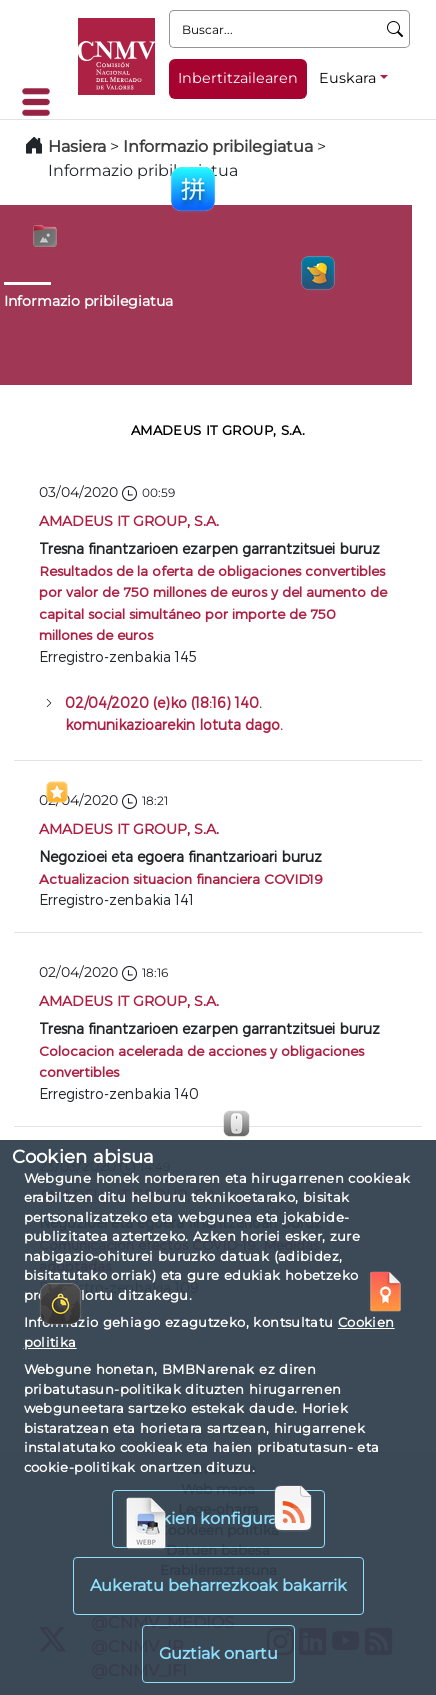 The height and width of the screenshot is (1695, 436). Describe the element at coordinates (385, 1291) in the screenshot. I see `a certificate or credential file` at that location.